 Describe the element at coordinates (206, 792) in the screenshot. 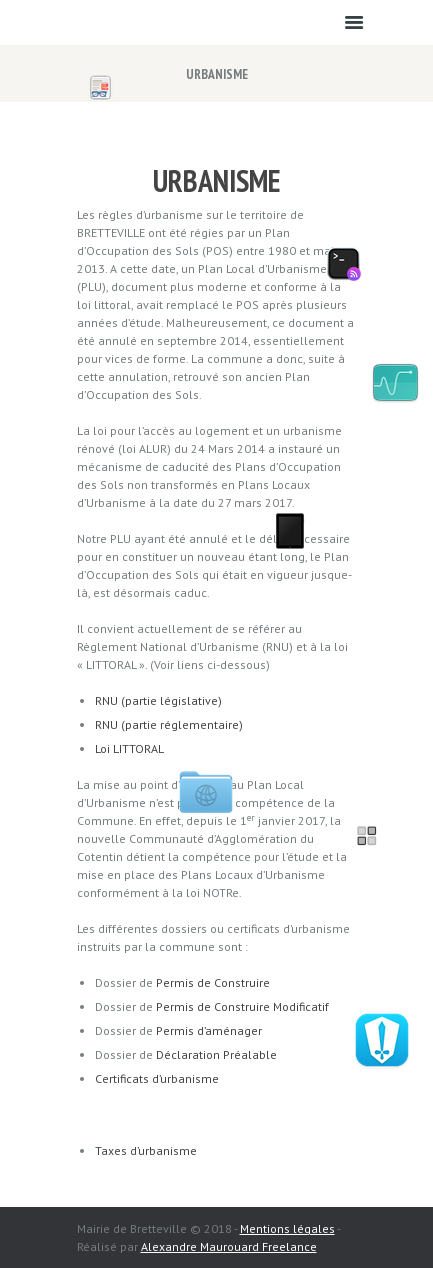

I see `folder containing HTML or web-related files` at that location.